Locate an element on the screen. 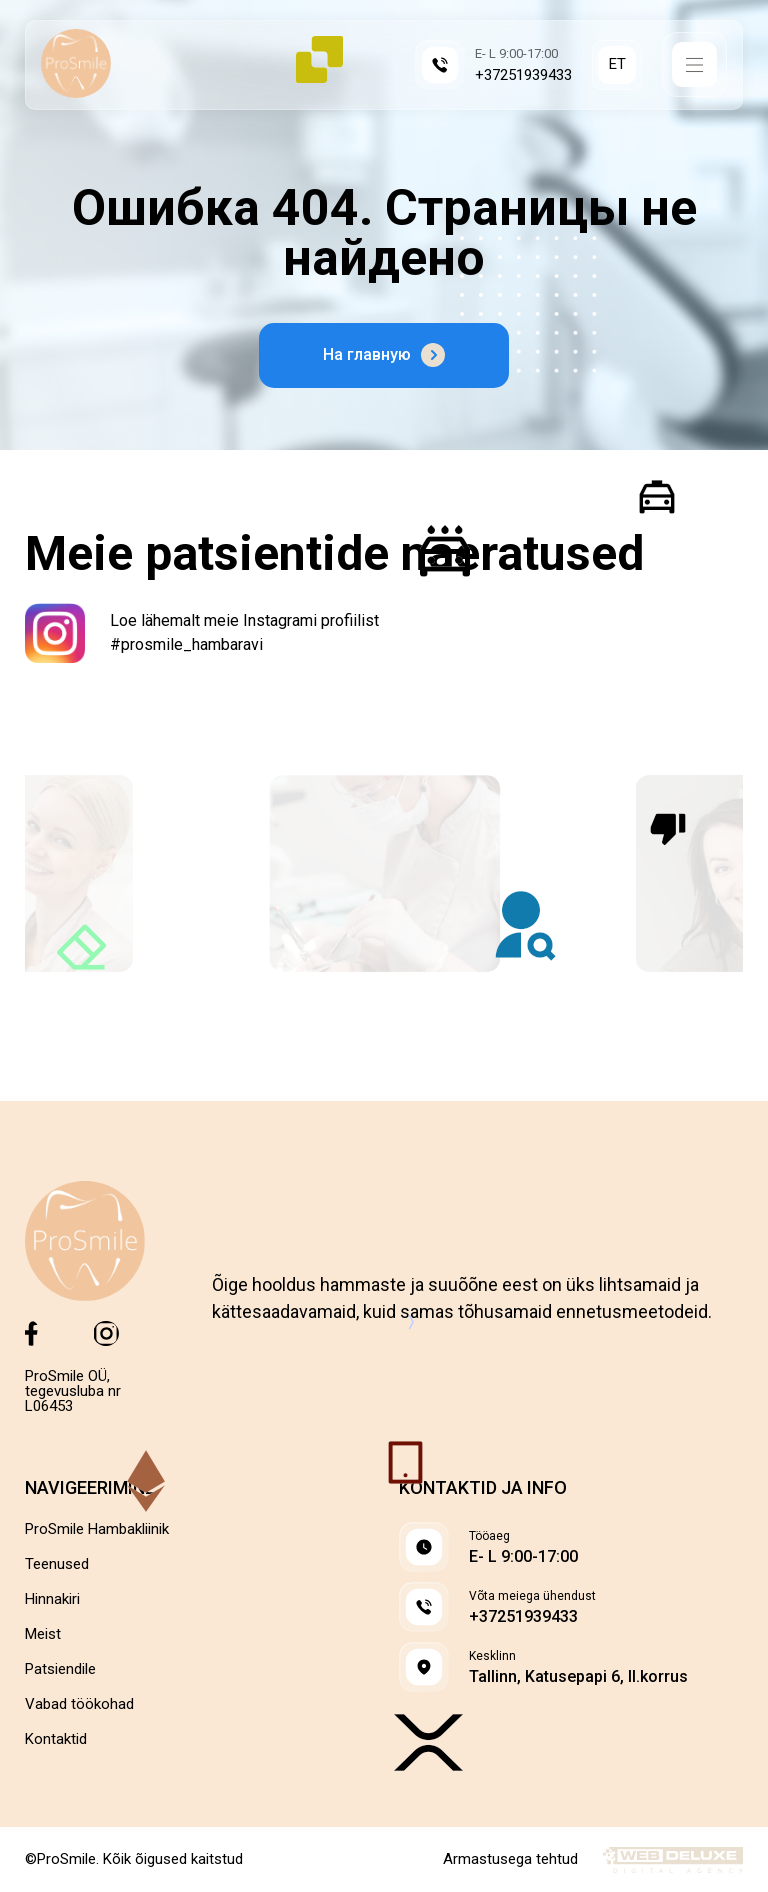 The height and width of the screenshot is (1892, 768). switch to tablet view is located at coordinates (405, 1462).